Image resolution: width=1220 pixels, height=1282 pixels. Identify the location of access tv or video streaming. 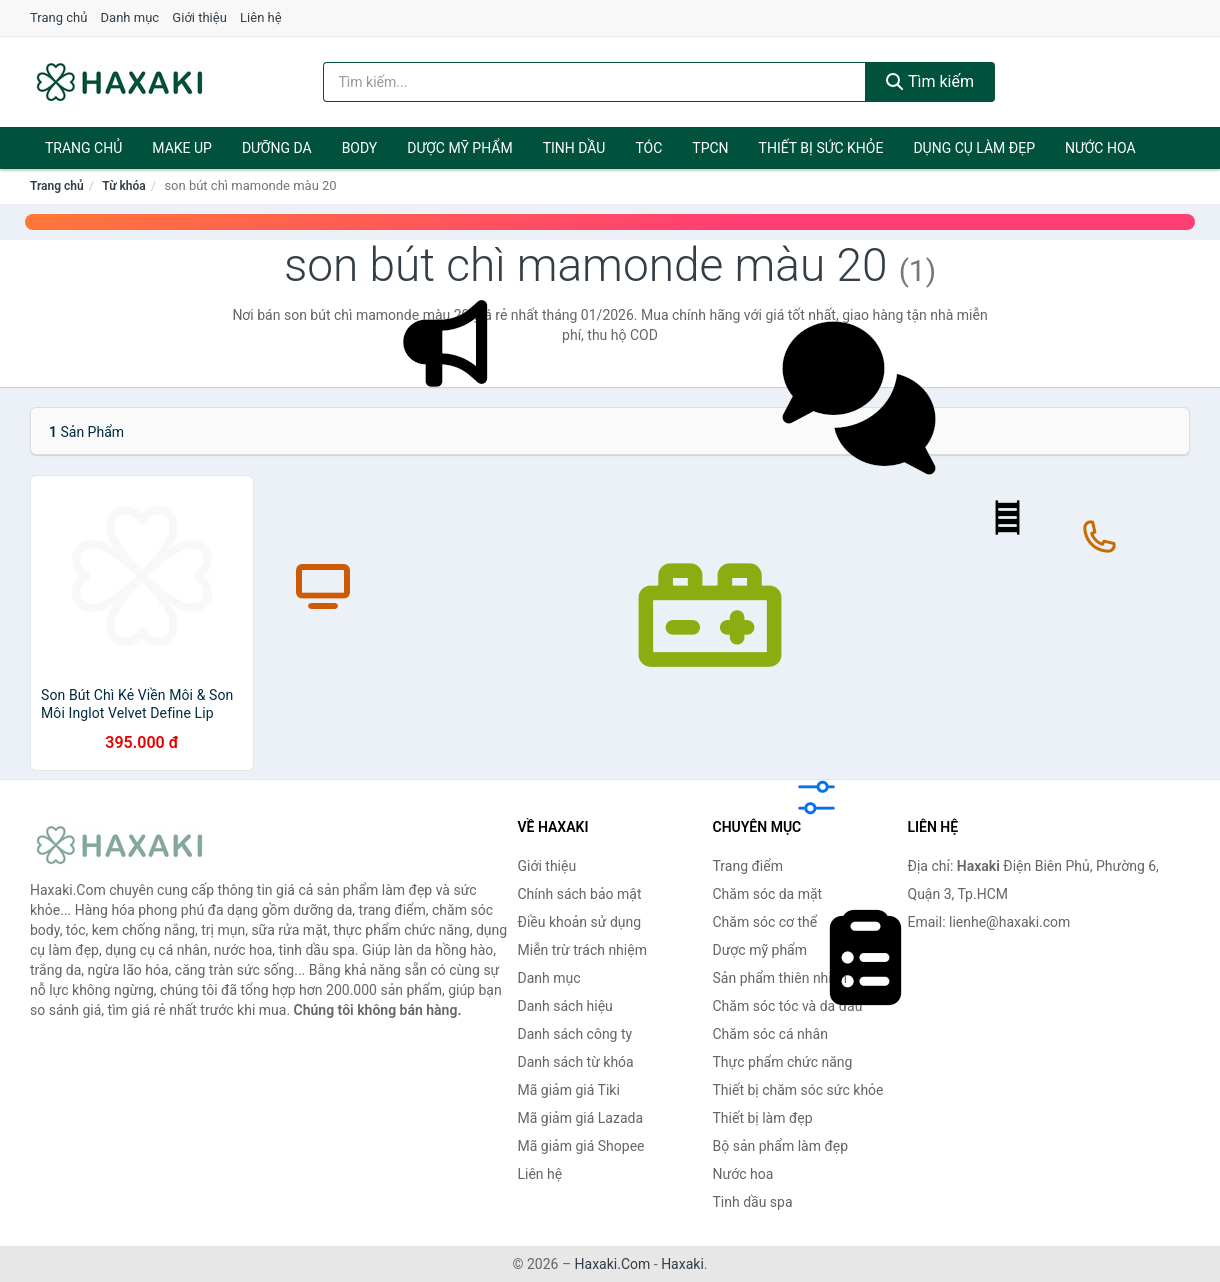
(323, 585).